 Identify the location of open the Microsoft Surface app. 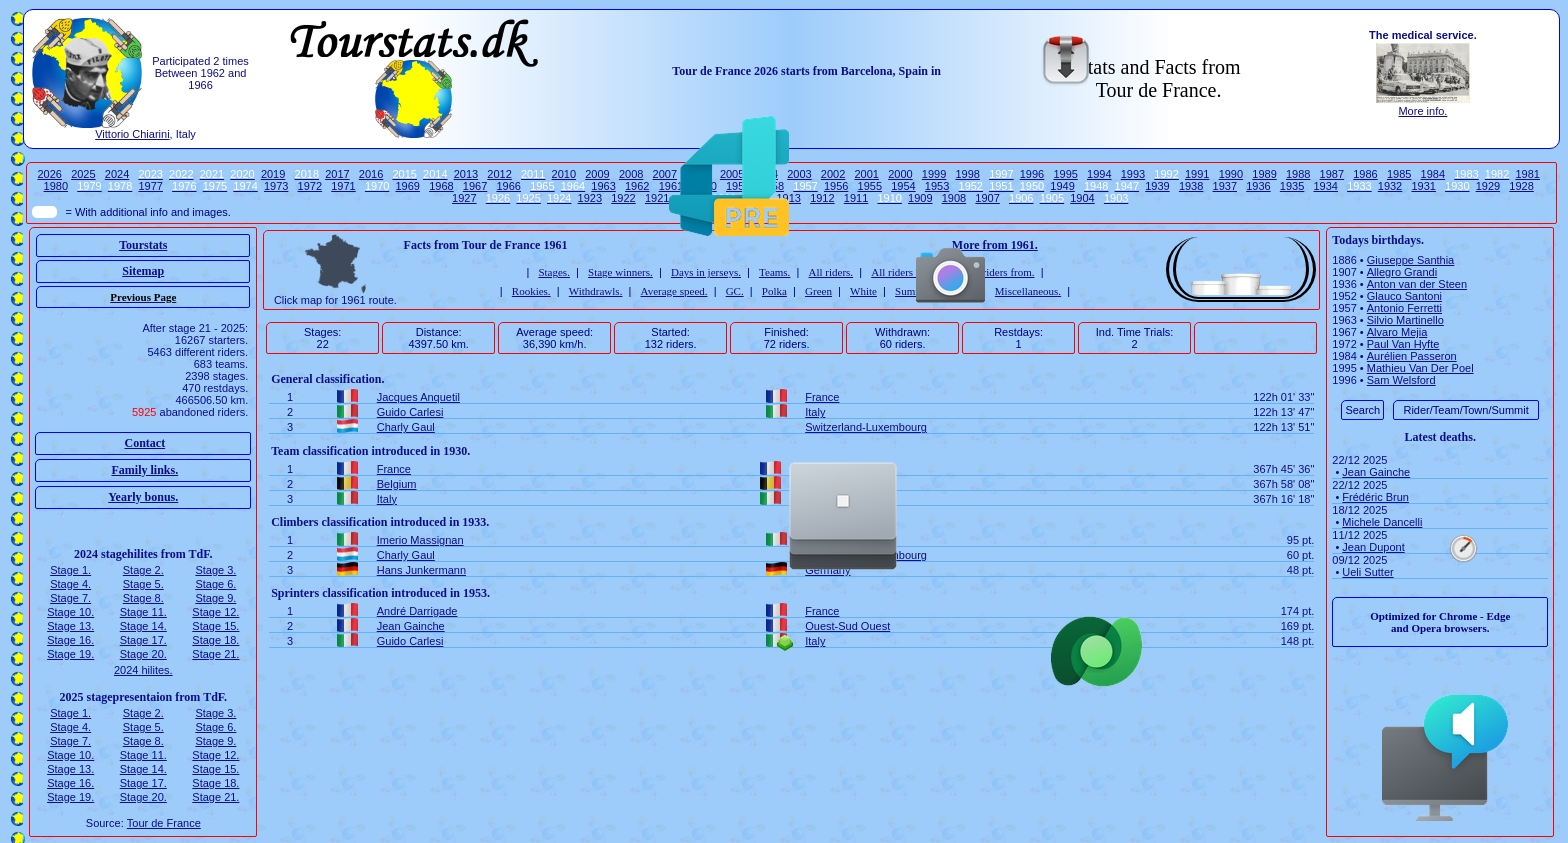
(843, 516).